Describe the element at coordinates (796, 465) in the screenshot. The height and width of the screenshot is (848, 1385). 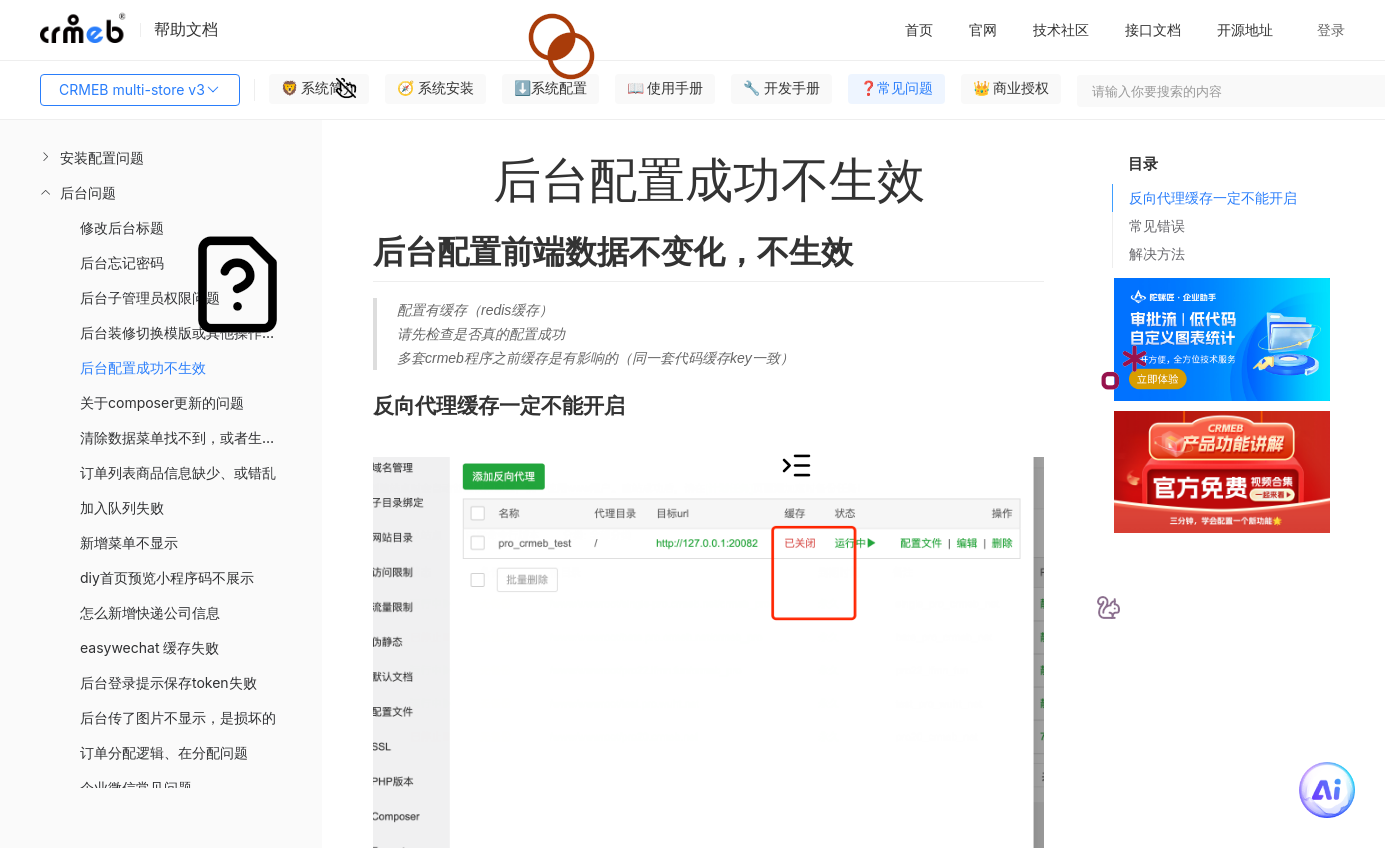
I see `increase list indentation` at that location.